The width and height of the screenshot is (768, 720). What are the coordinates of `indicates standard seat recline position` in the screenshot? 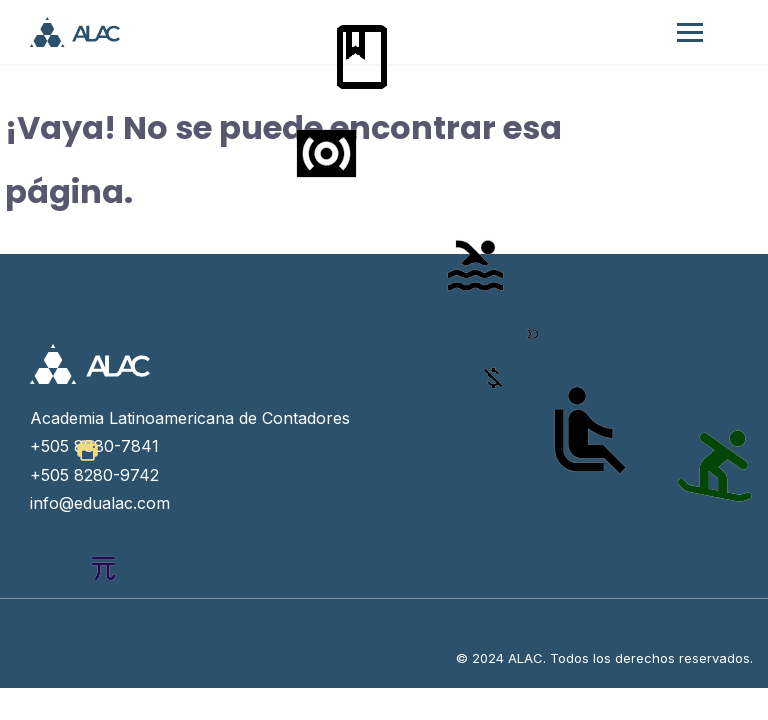 It's located at (590, 431).